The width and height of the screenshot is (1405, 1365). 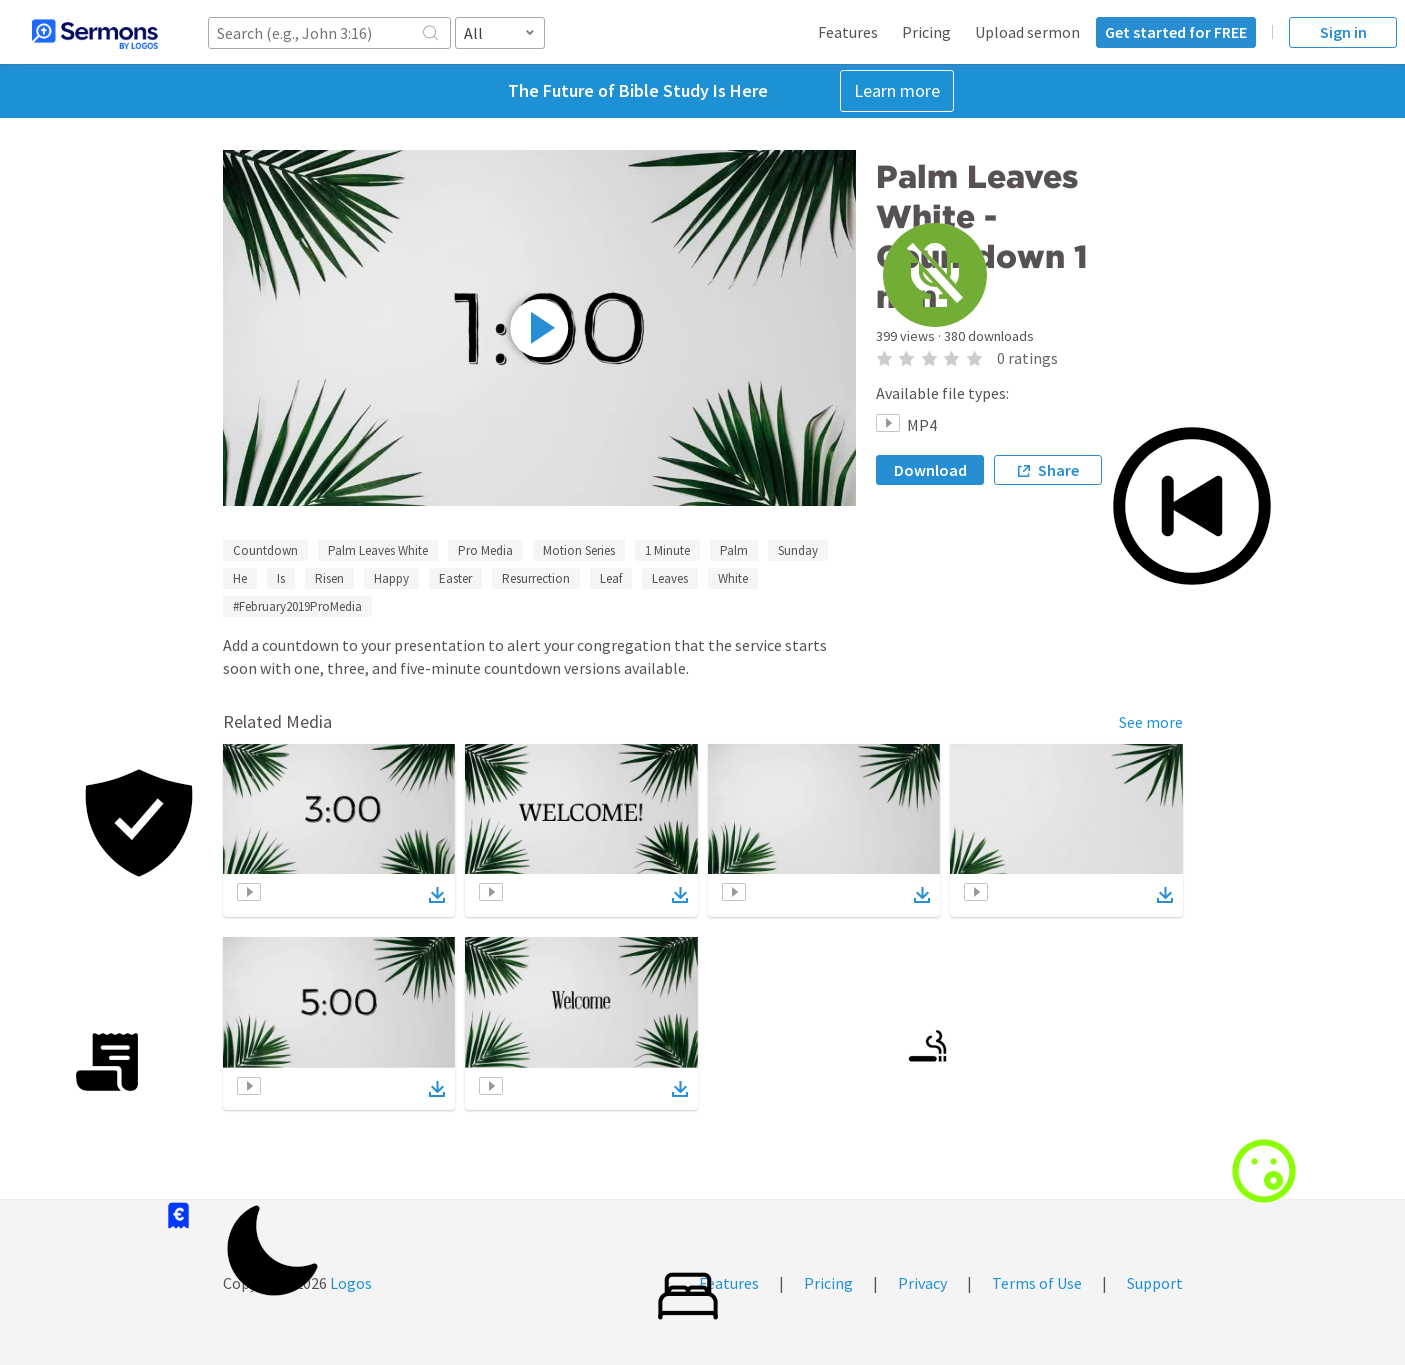 What do you see at coordinates (107, 1062) in the screenshot?
I see `view purchase receipt or transaction history` at bounding box center [107, 1062].